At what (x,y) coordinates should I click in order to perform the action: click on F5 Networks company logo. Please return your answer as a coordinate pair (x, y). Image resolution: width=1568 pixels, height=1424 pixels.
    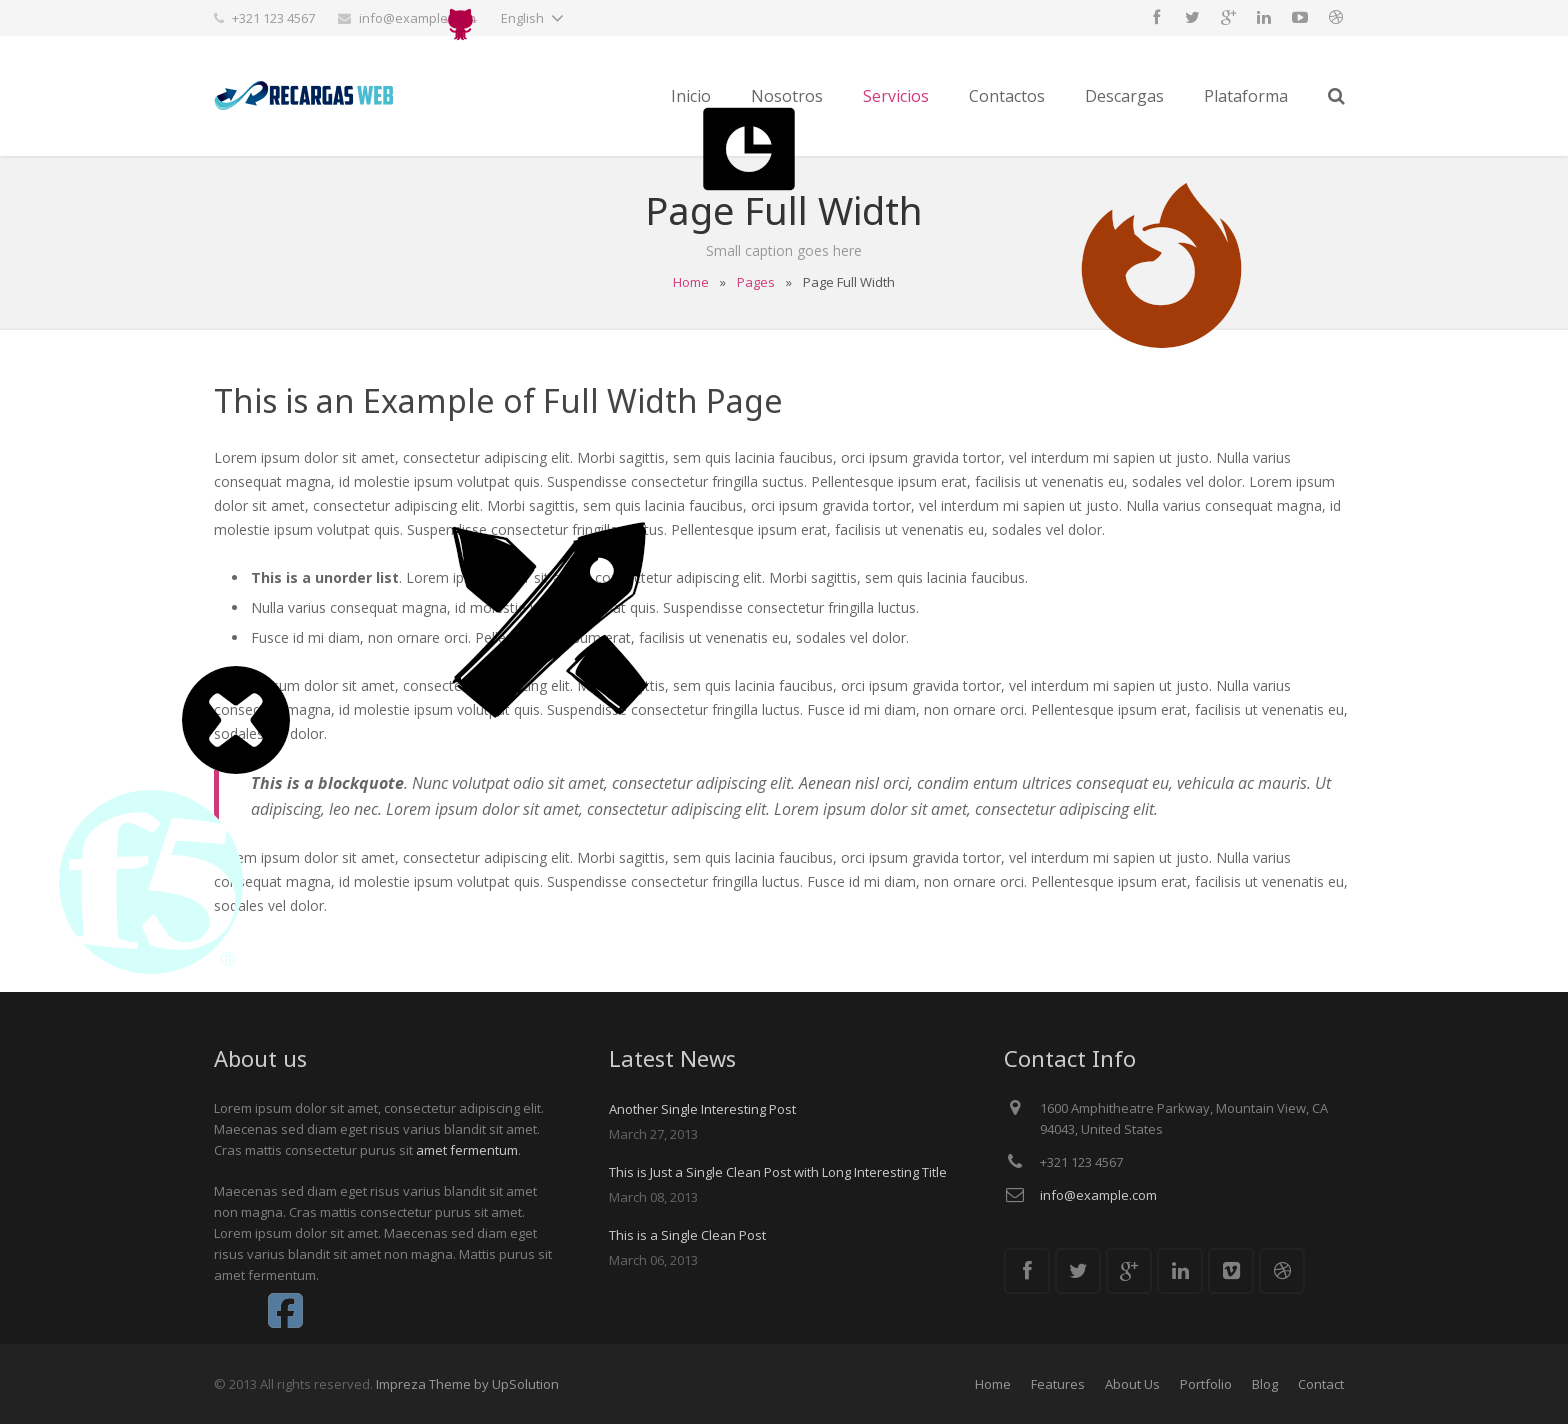
    Looking at the image, I should click on (151, 882).